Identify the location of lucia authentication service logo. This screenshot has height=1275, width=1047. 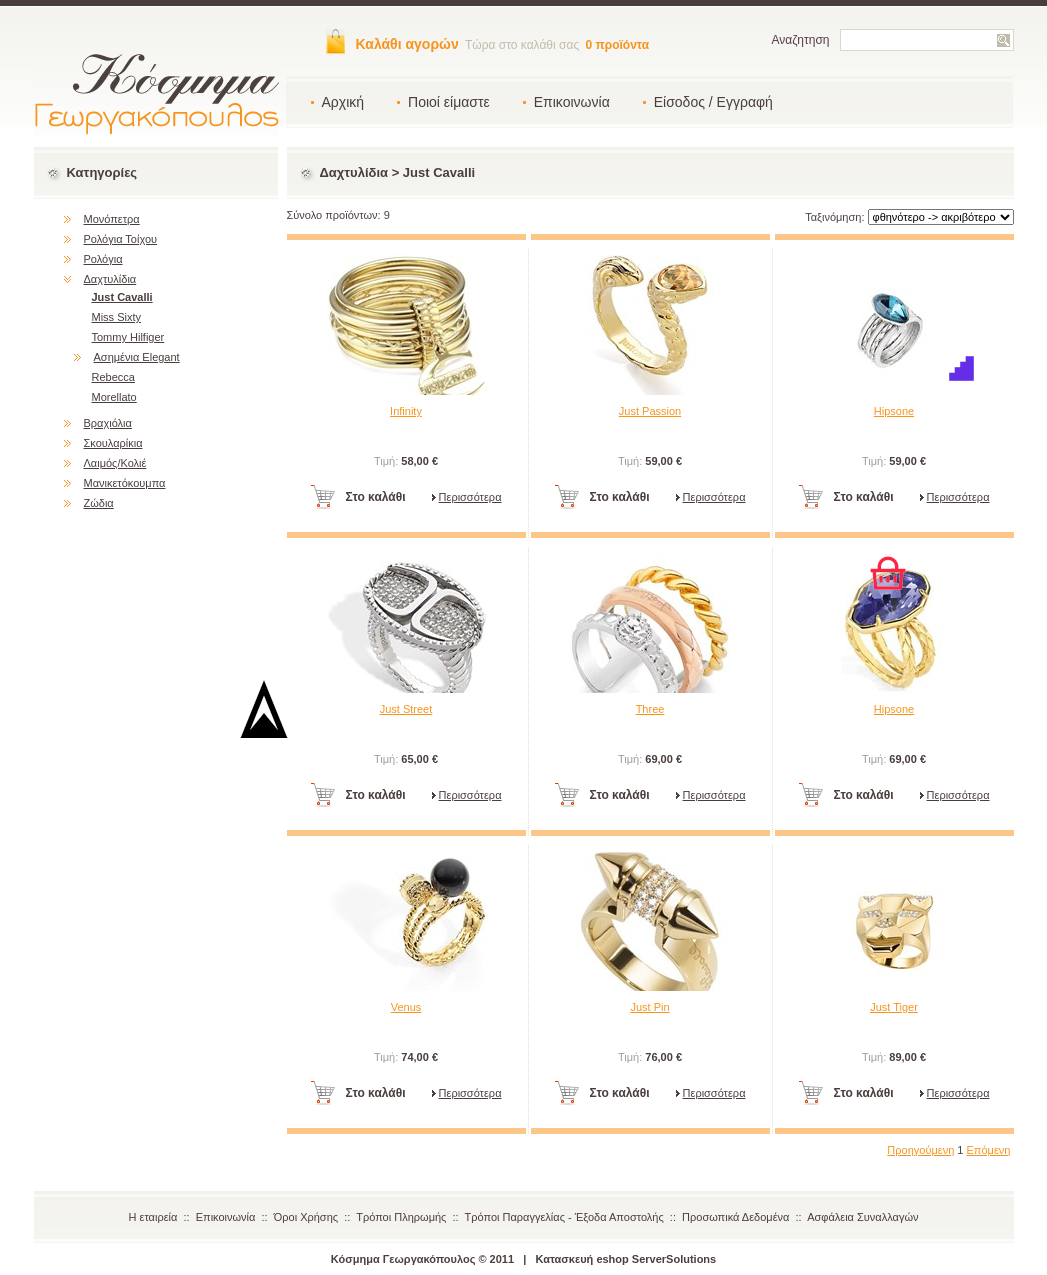
(264, 709).